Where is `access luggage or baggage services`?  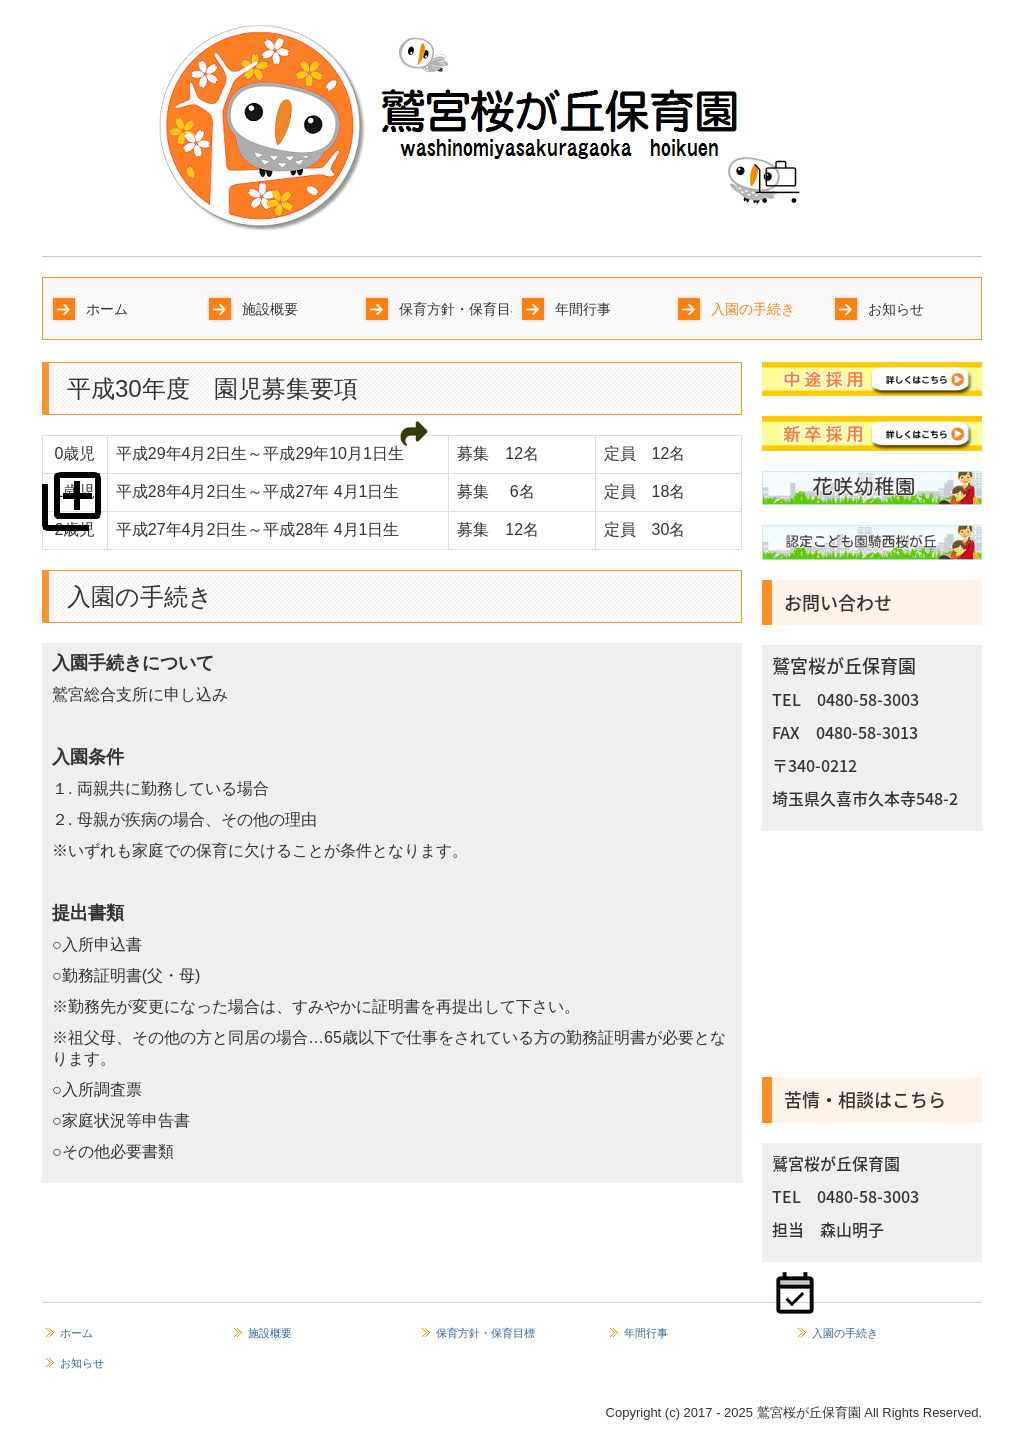 access luggage or baggage services is located at coordinates (776, 181).